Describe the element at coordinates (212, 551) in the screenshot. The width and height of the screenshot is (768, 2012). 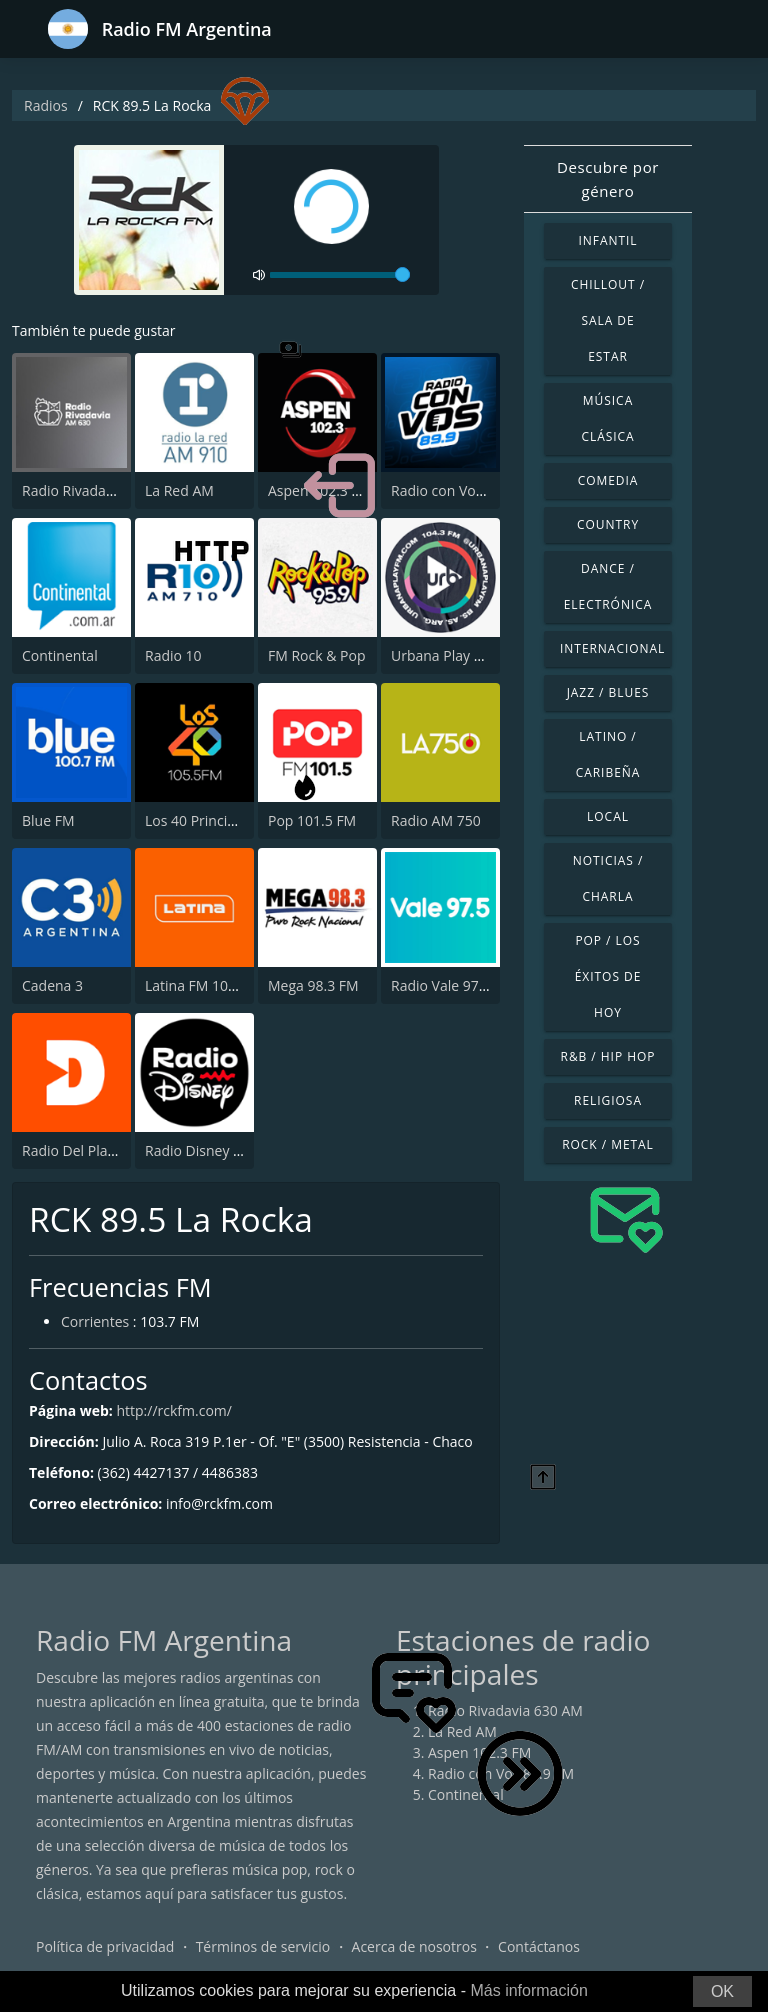
I see `indicates a web link or URL` at that location.